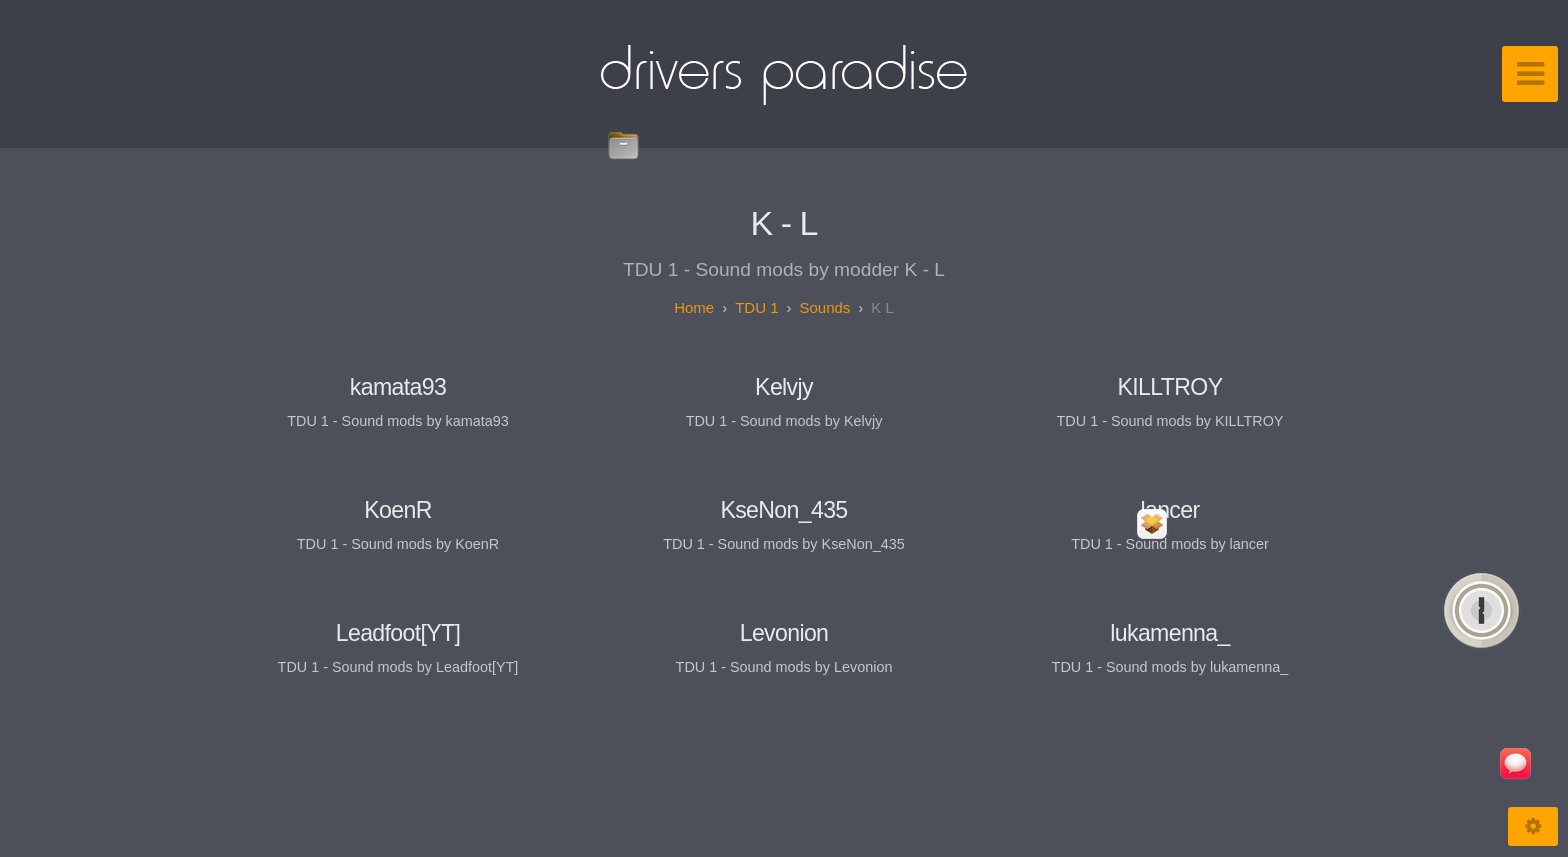 This screenshot has width=1568, height=857. Describe the element at coordinates (1481, 610) in the screenshot. I see `open passwords and keys manager` at that location.